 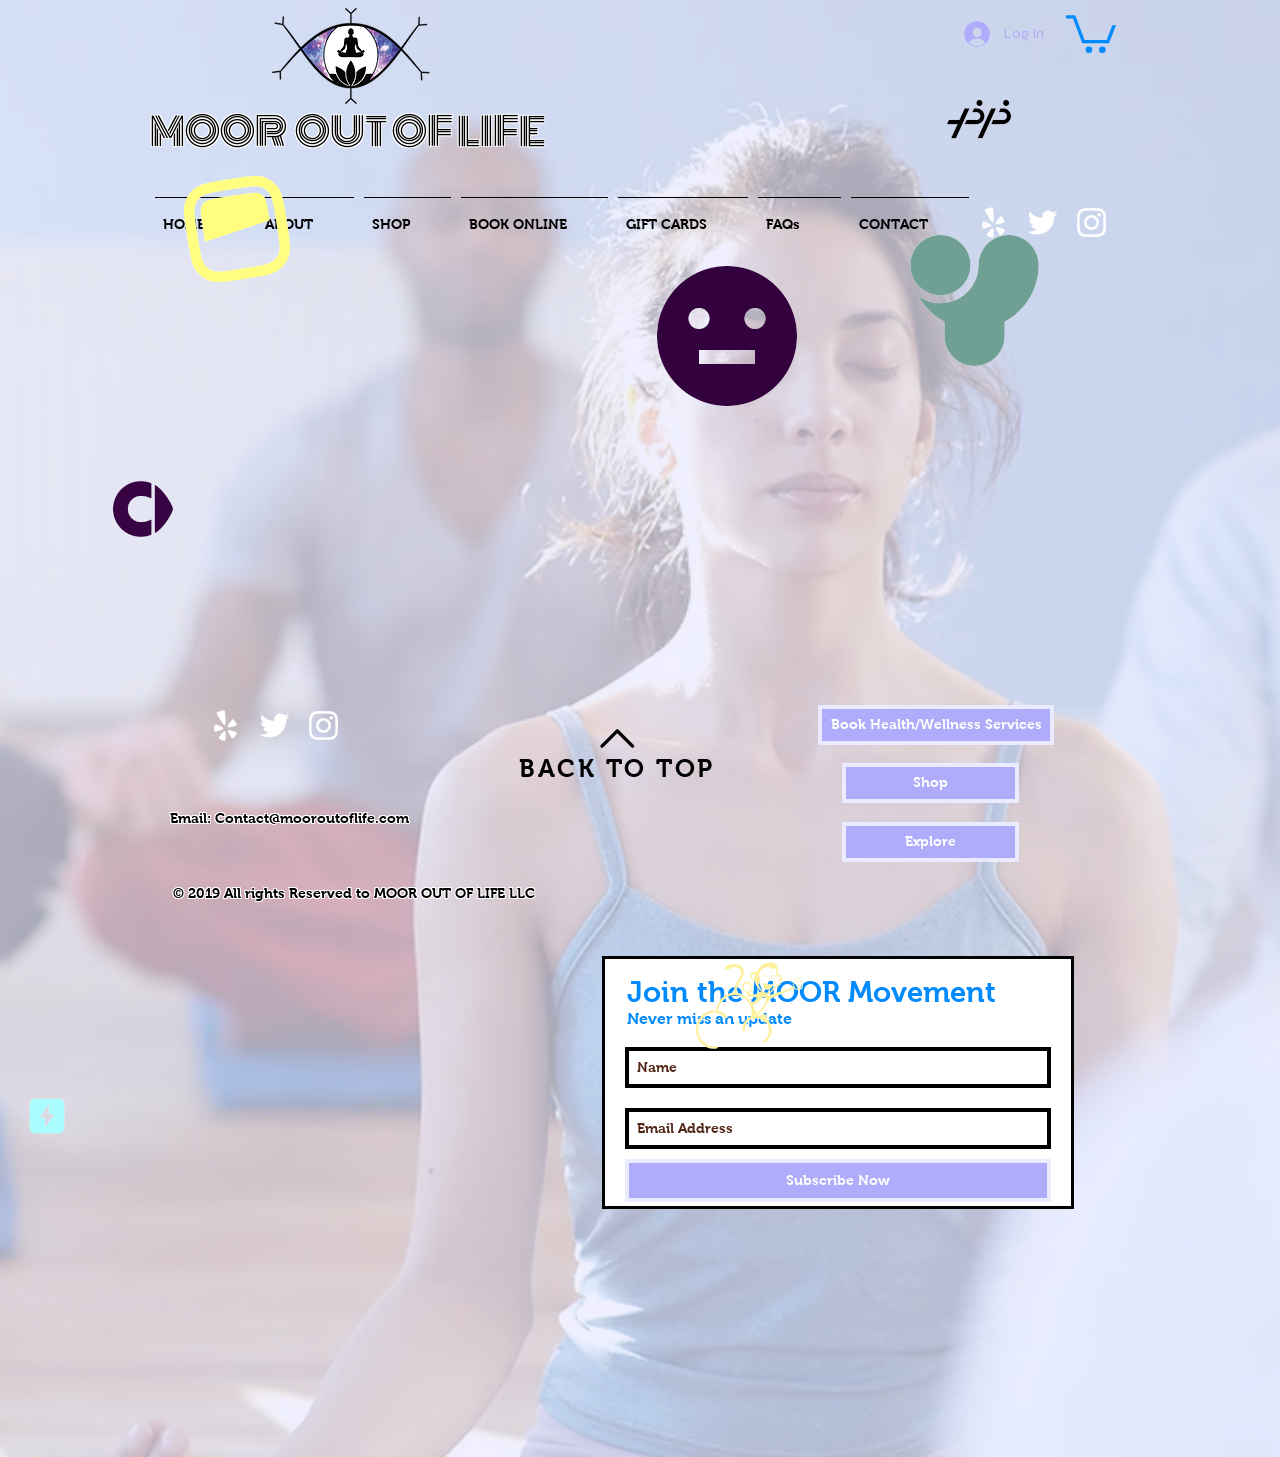 What do you see at coordinates (143, 509) in the screenshot?
I see `smart brand logo` at bounding box center [143, 509].